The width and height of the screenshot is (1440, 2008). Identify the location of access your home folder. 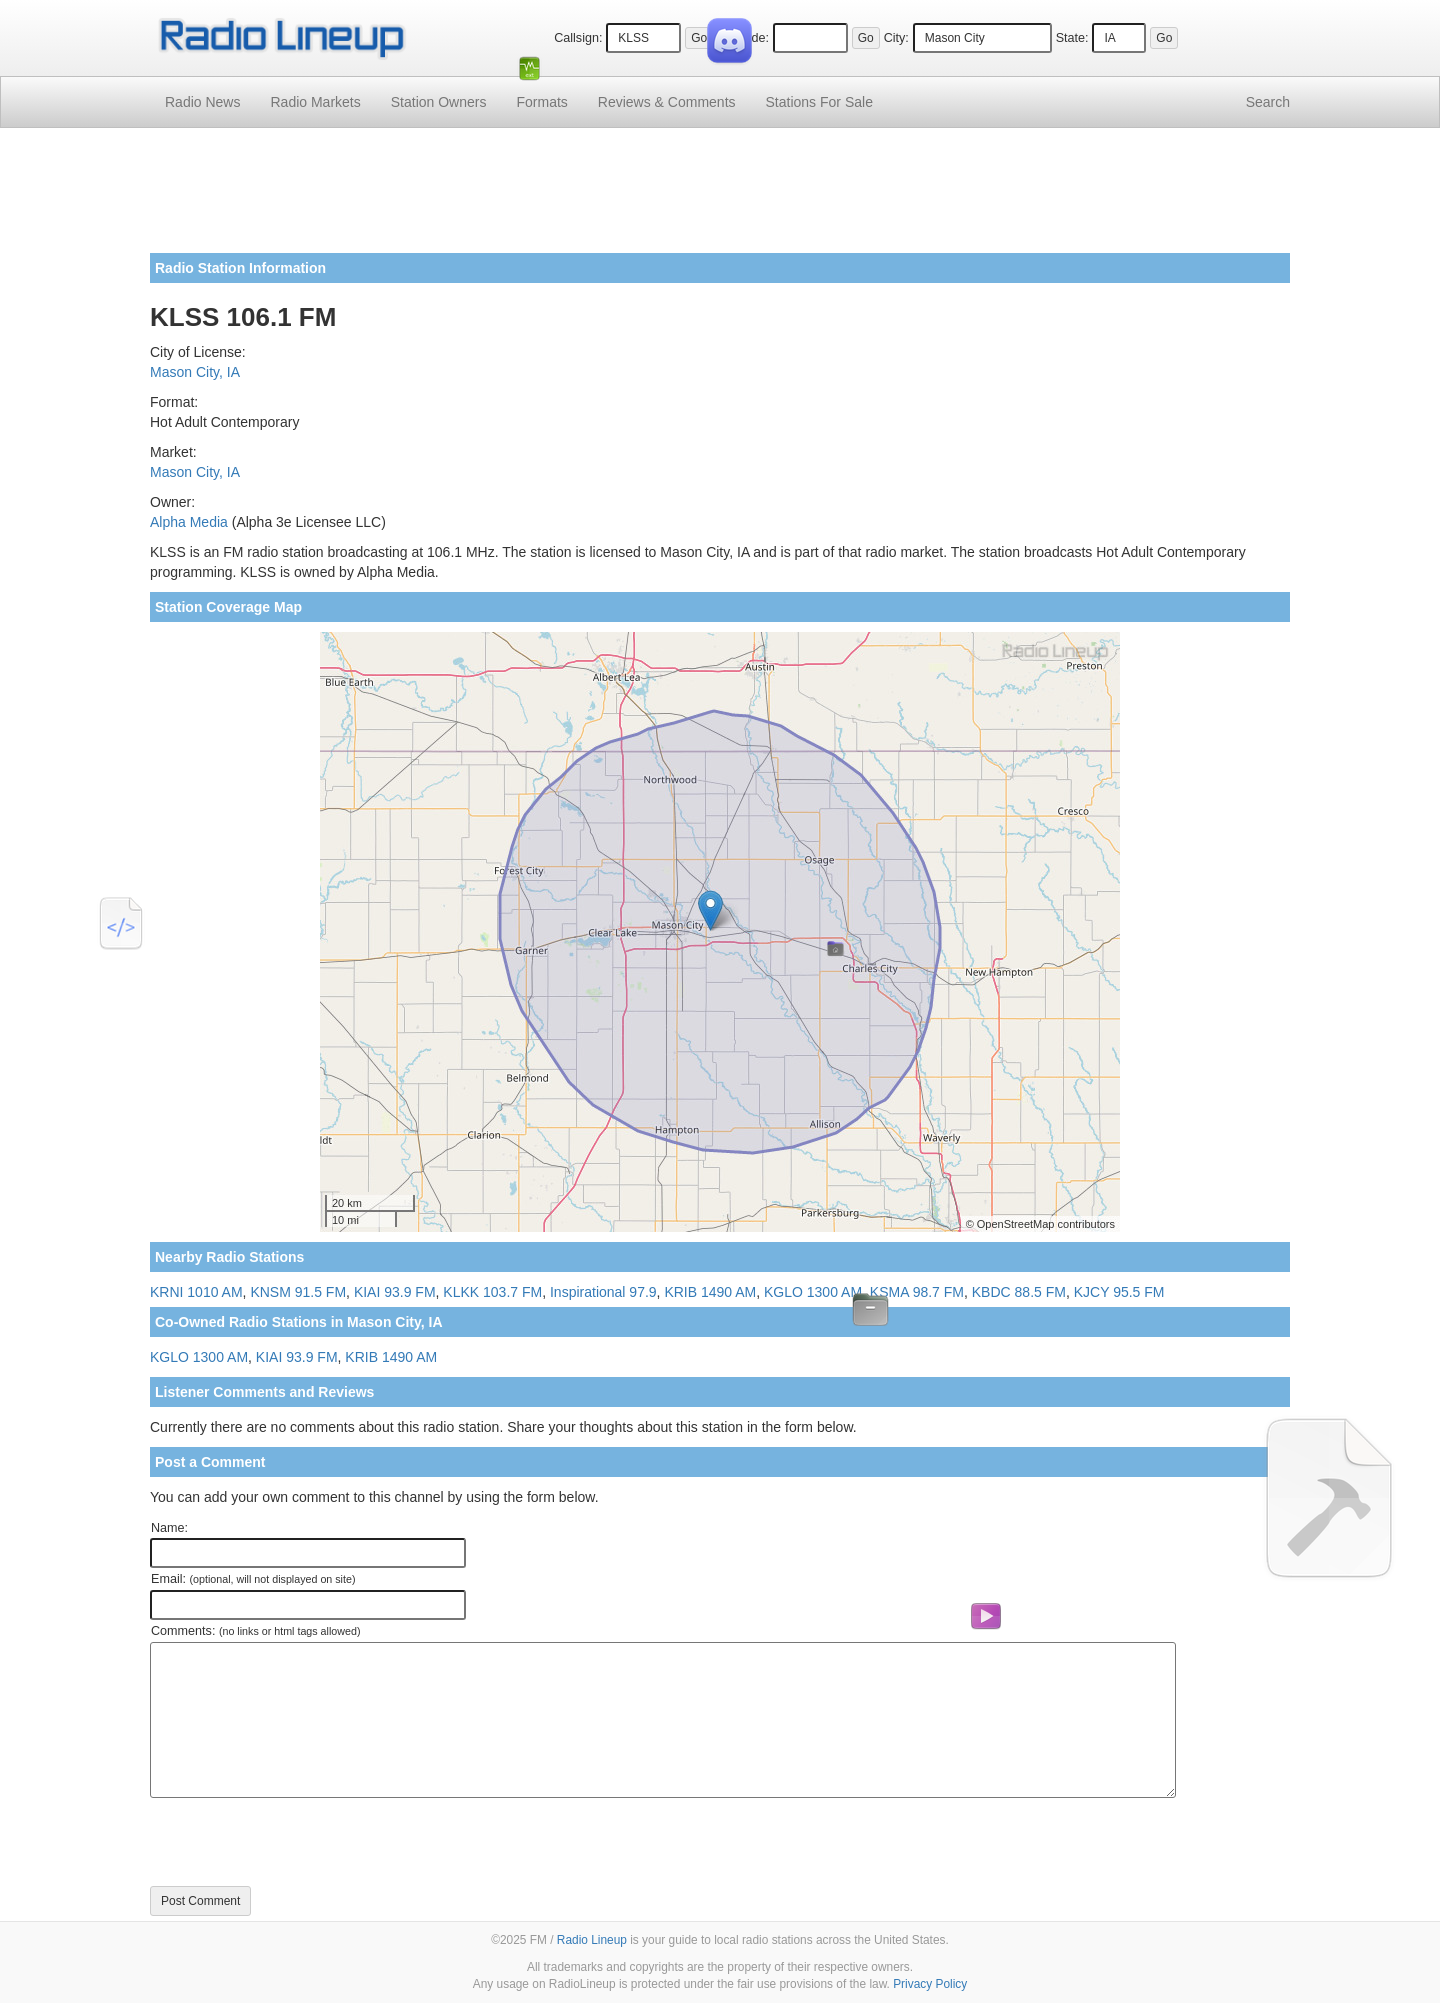
(835, 948).